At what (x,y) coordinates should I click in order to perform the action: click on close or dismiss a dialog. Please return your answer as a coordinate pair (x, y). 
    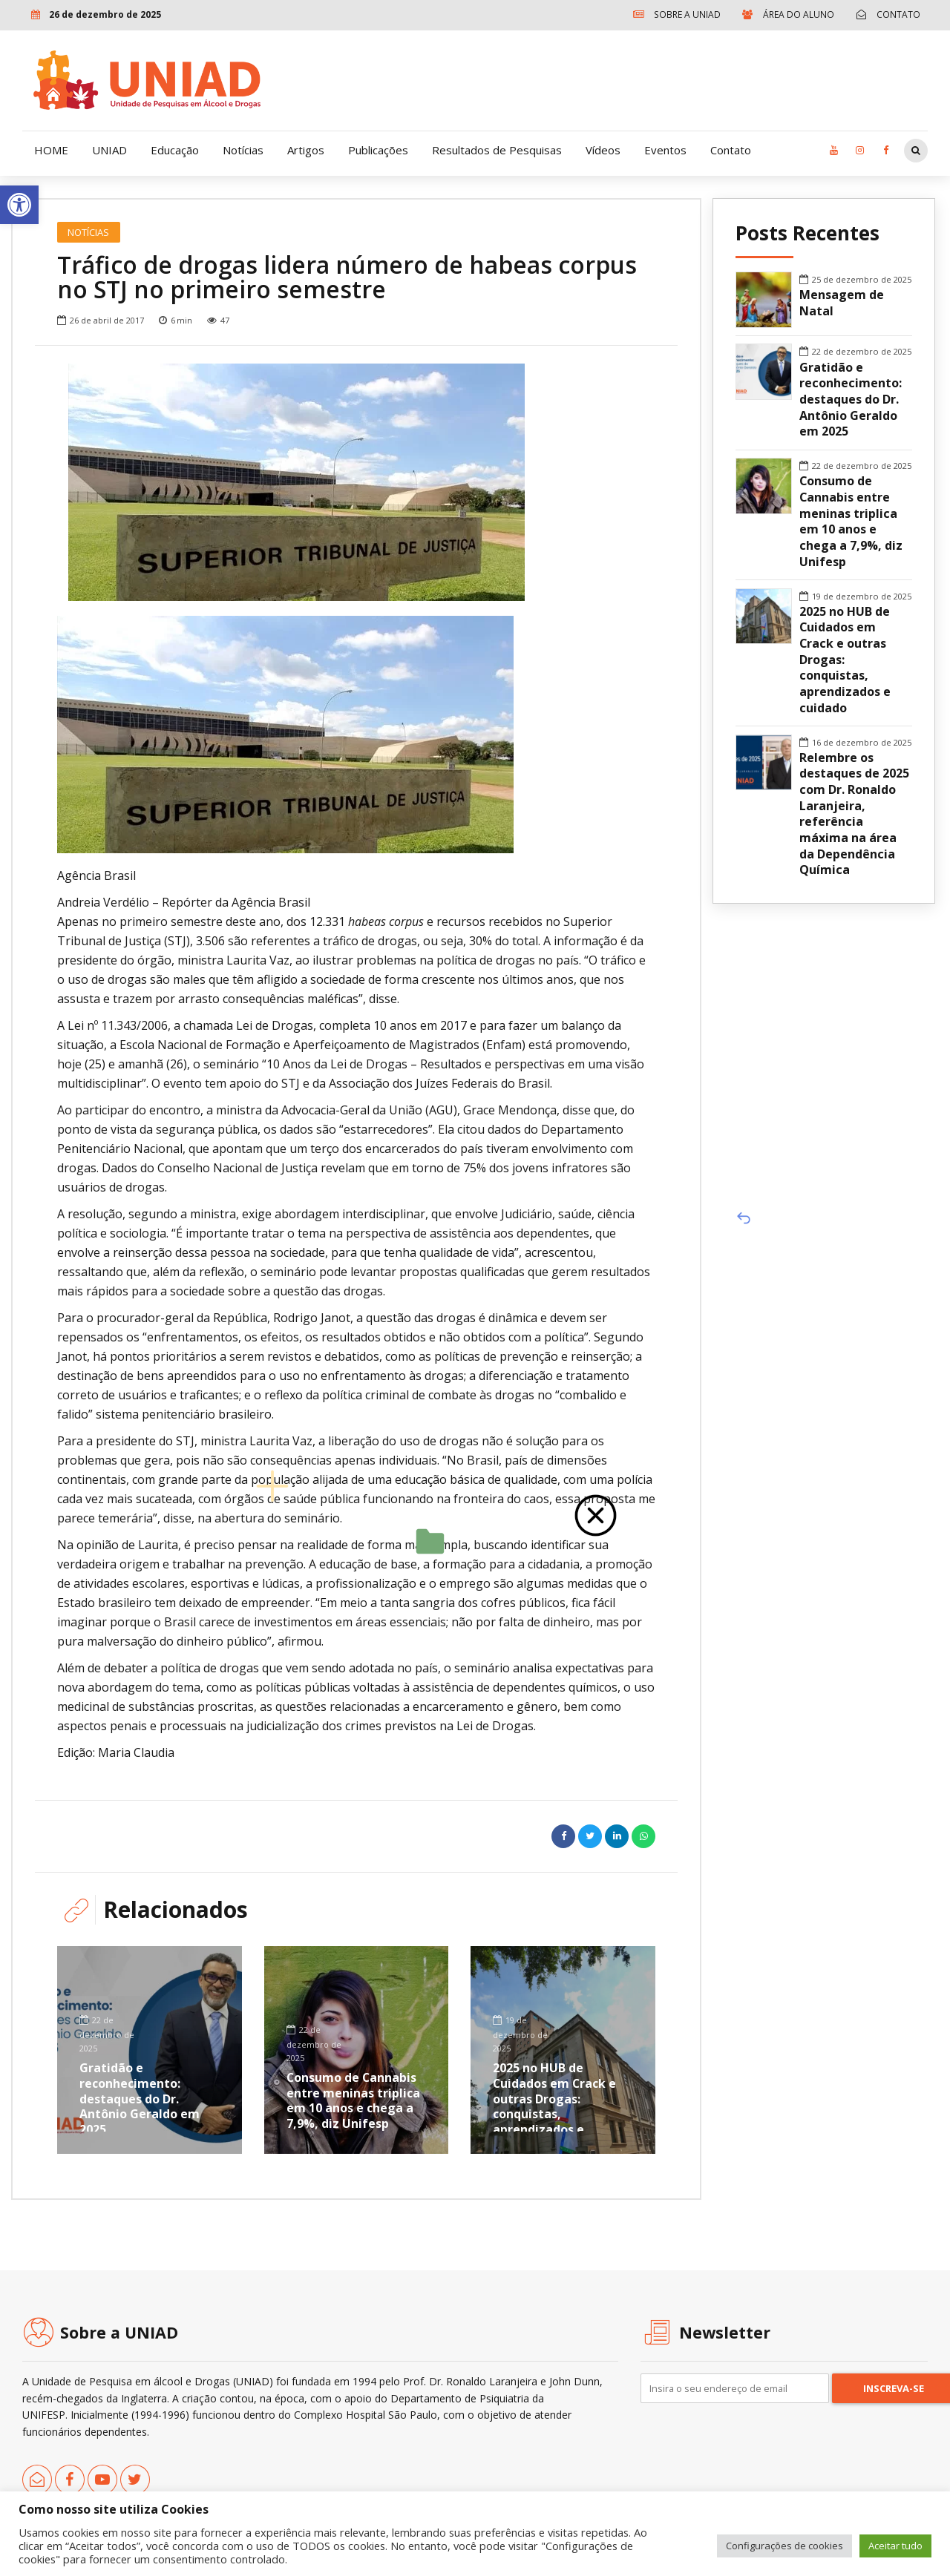
    Looking at the image, I should click on (595, 1515).